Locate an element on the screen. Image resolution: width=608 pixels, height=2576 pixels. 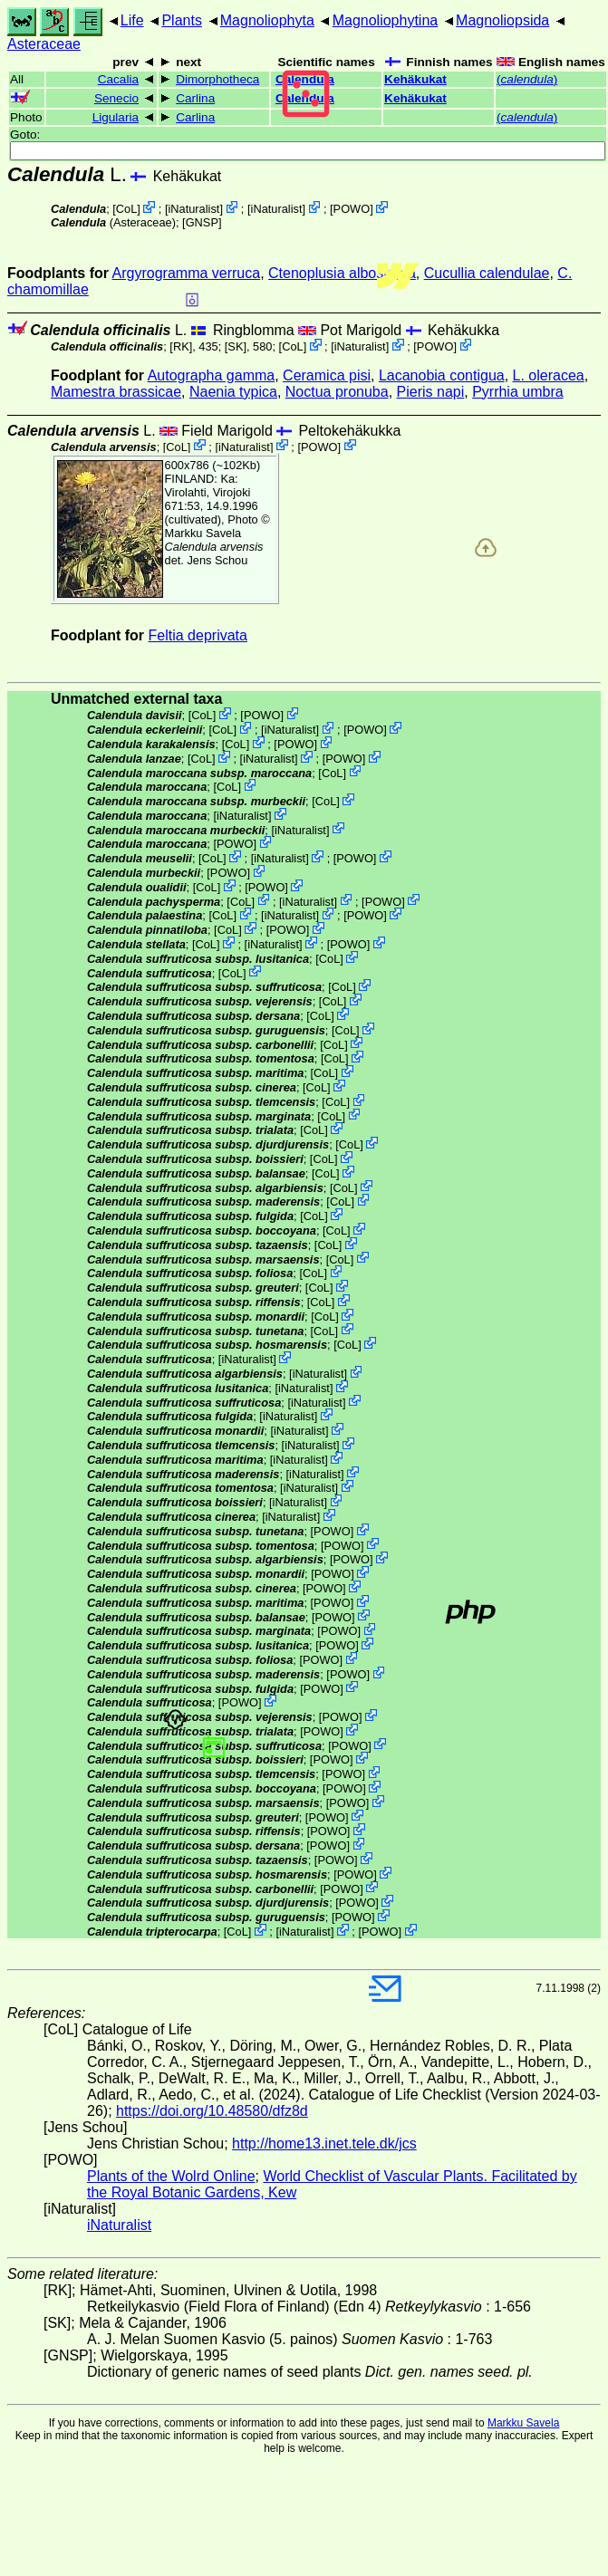
adjust speaker or audio output settings is located at coordinates (192, 300).